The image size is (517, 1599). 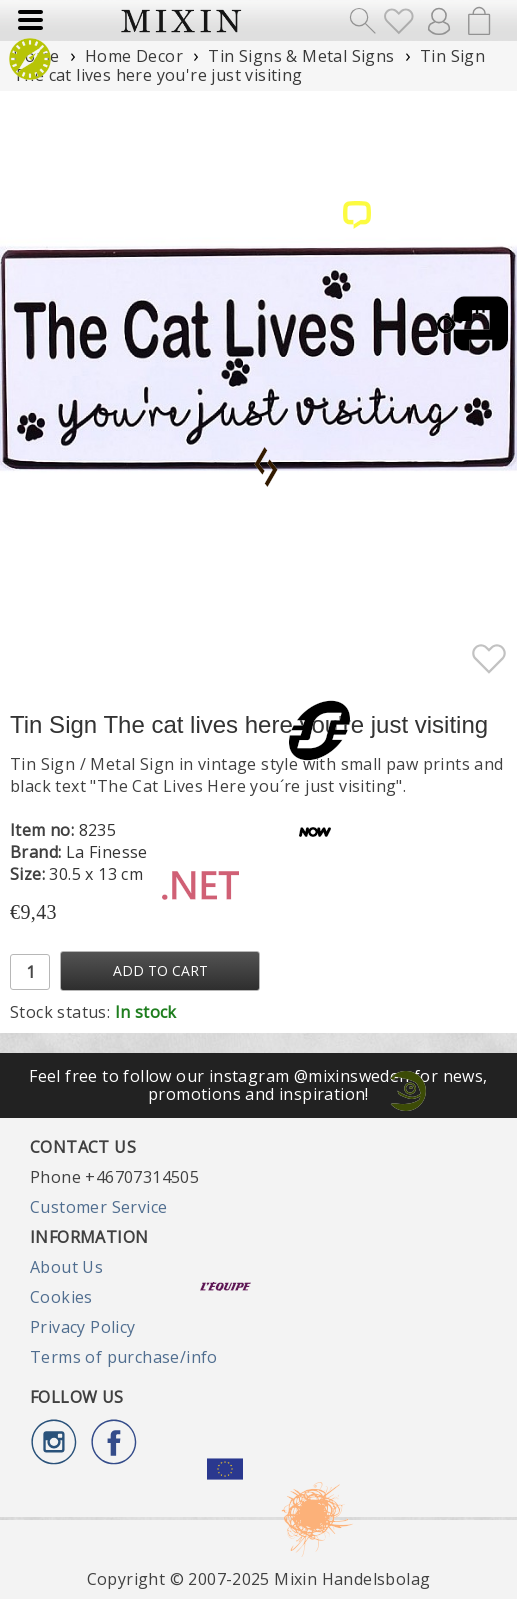 What do you see at coordinates (319, 730) in the screenshot?
I see `Schneider Electric company logo` at bounding box center [319, 730].